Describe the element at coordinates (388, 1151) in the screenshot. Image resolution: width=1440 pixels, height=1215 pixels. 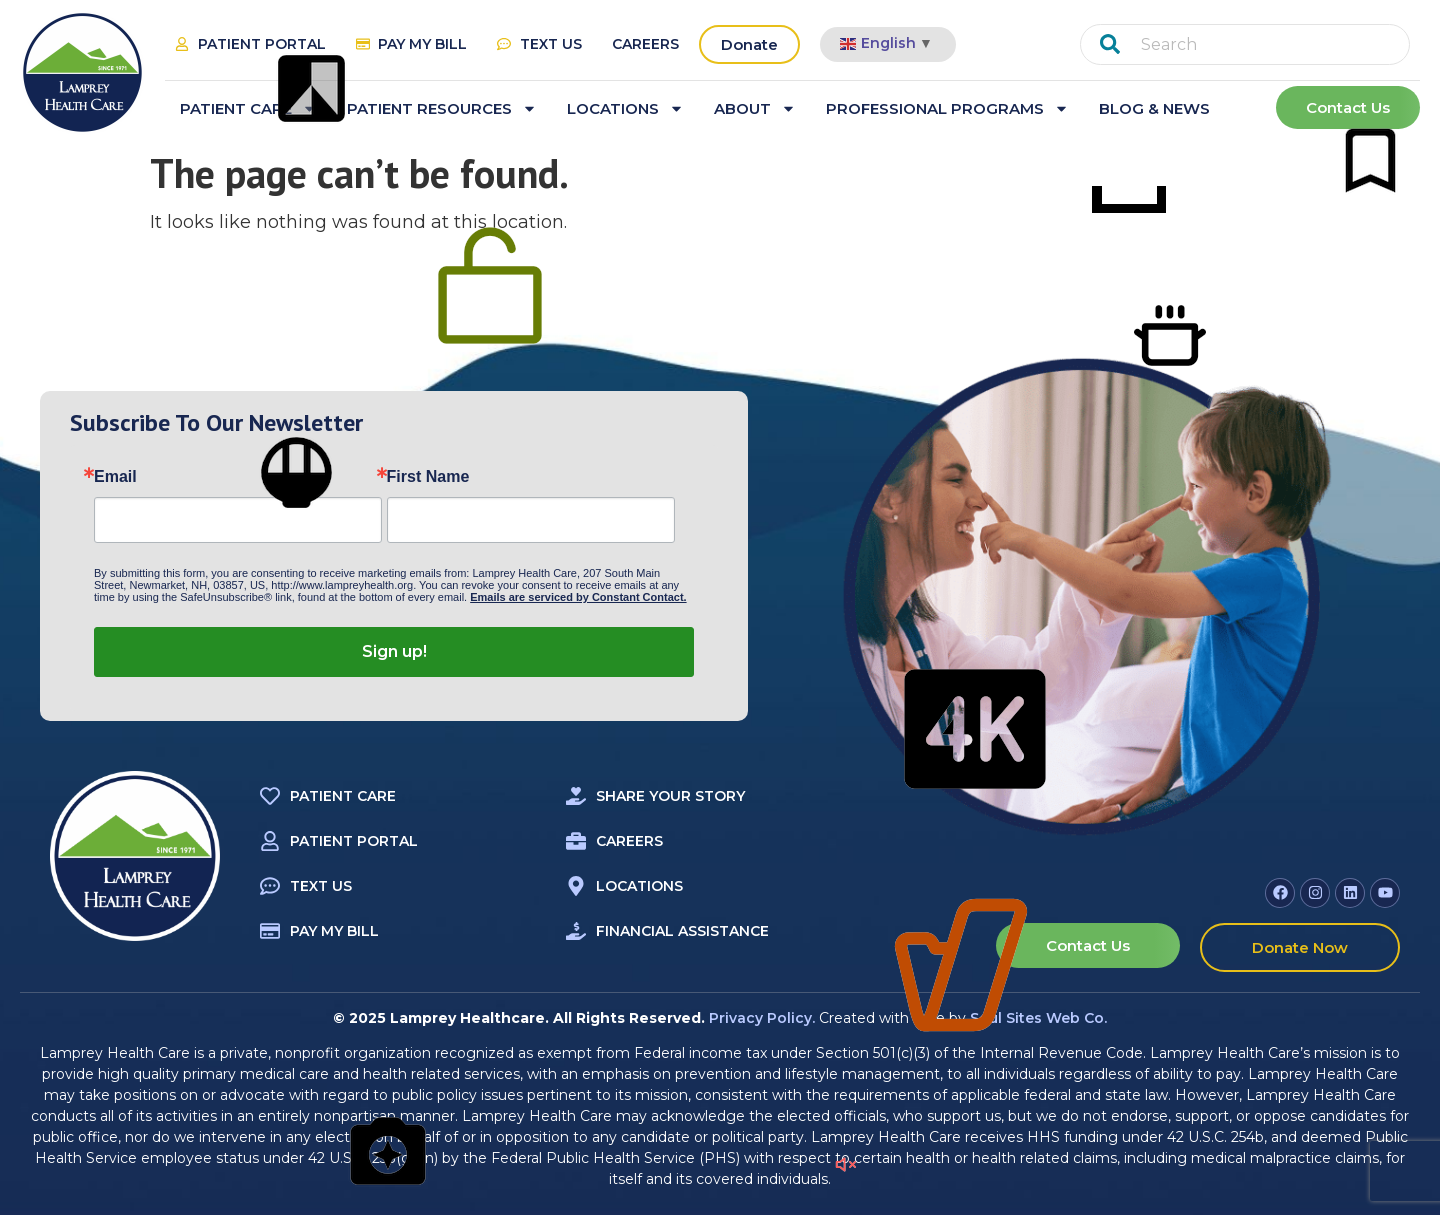
I see `enhance or improve photo quality` at that location.